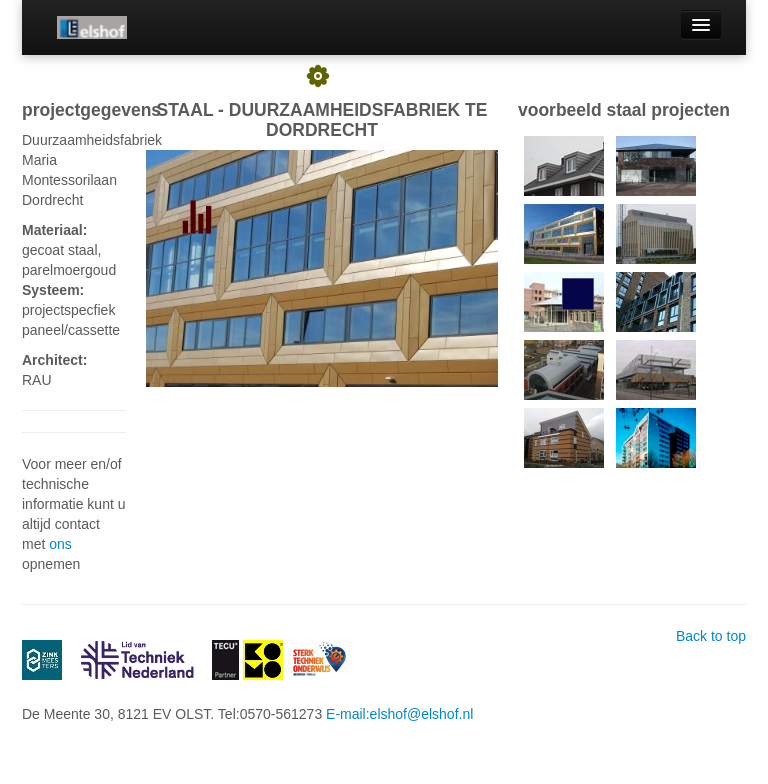  Describe the element at coordinates (318, 76) in the screenshot. I see `access garden or plant care features` at that location.